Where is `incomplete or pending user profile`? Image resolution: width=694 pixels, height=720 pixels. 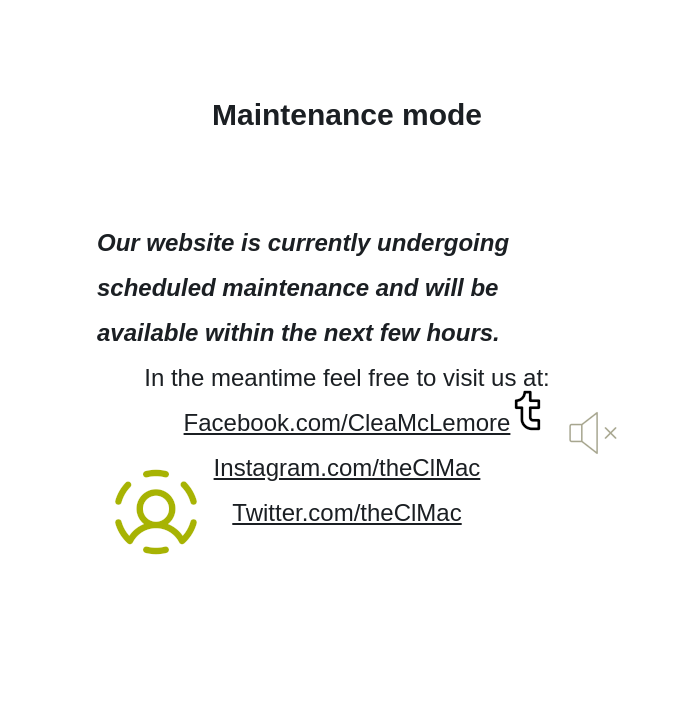 incomplete or pending user profile is located at coordinates (156, 512).